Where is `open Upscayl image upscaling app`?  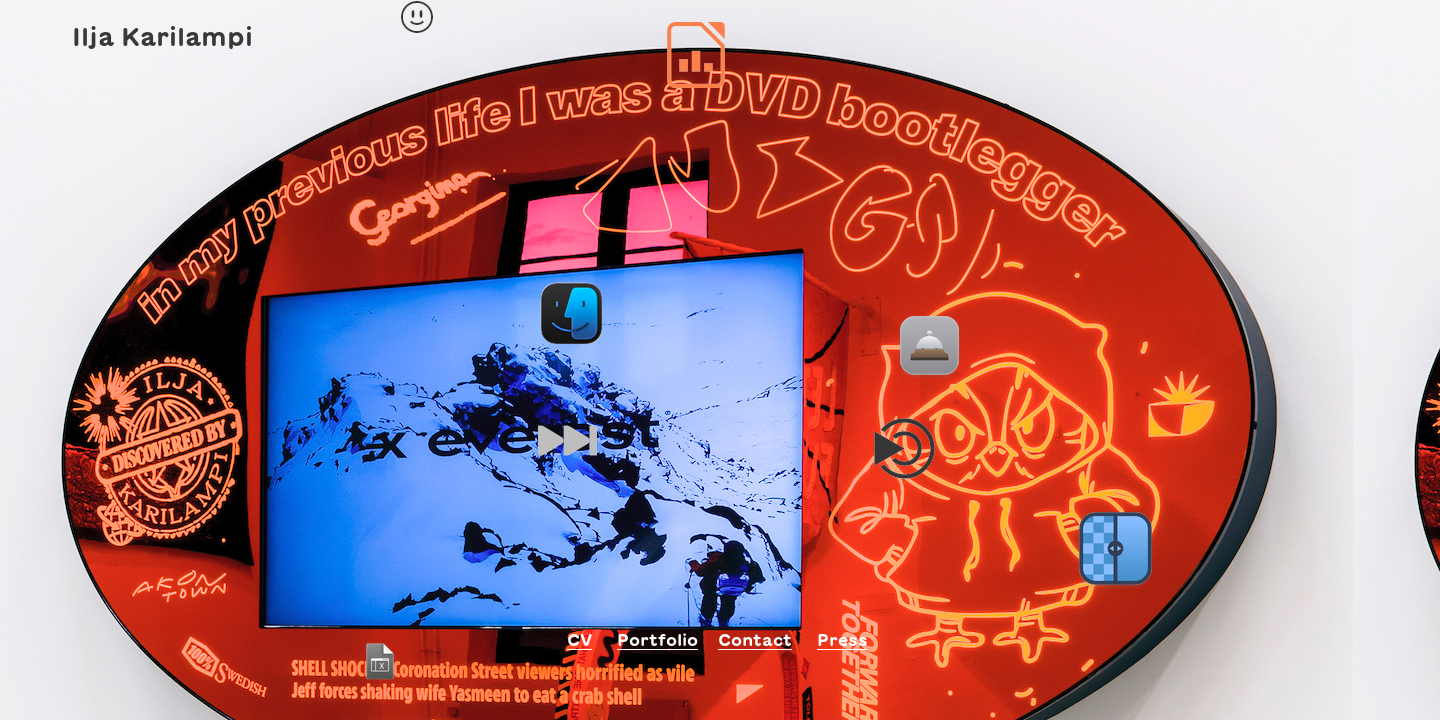 open Upscayl image upscaling app is located at coordinates (1115, 548).